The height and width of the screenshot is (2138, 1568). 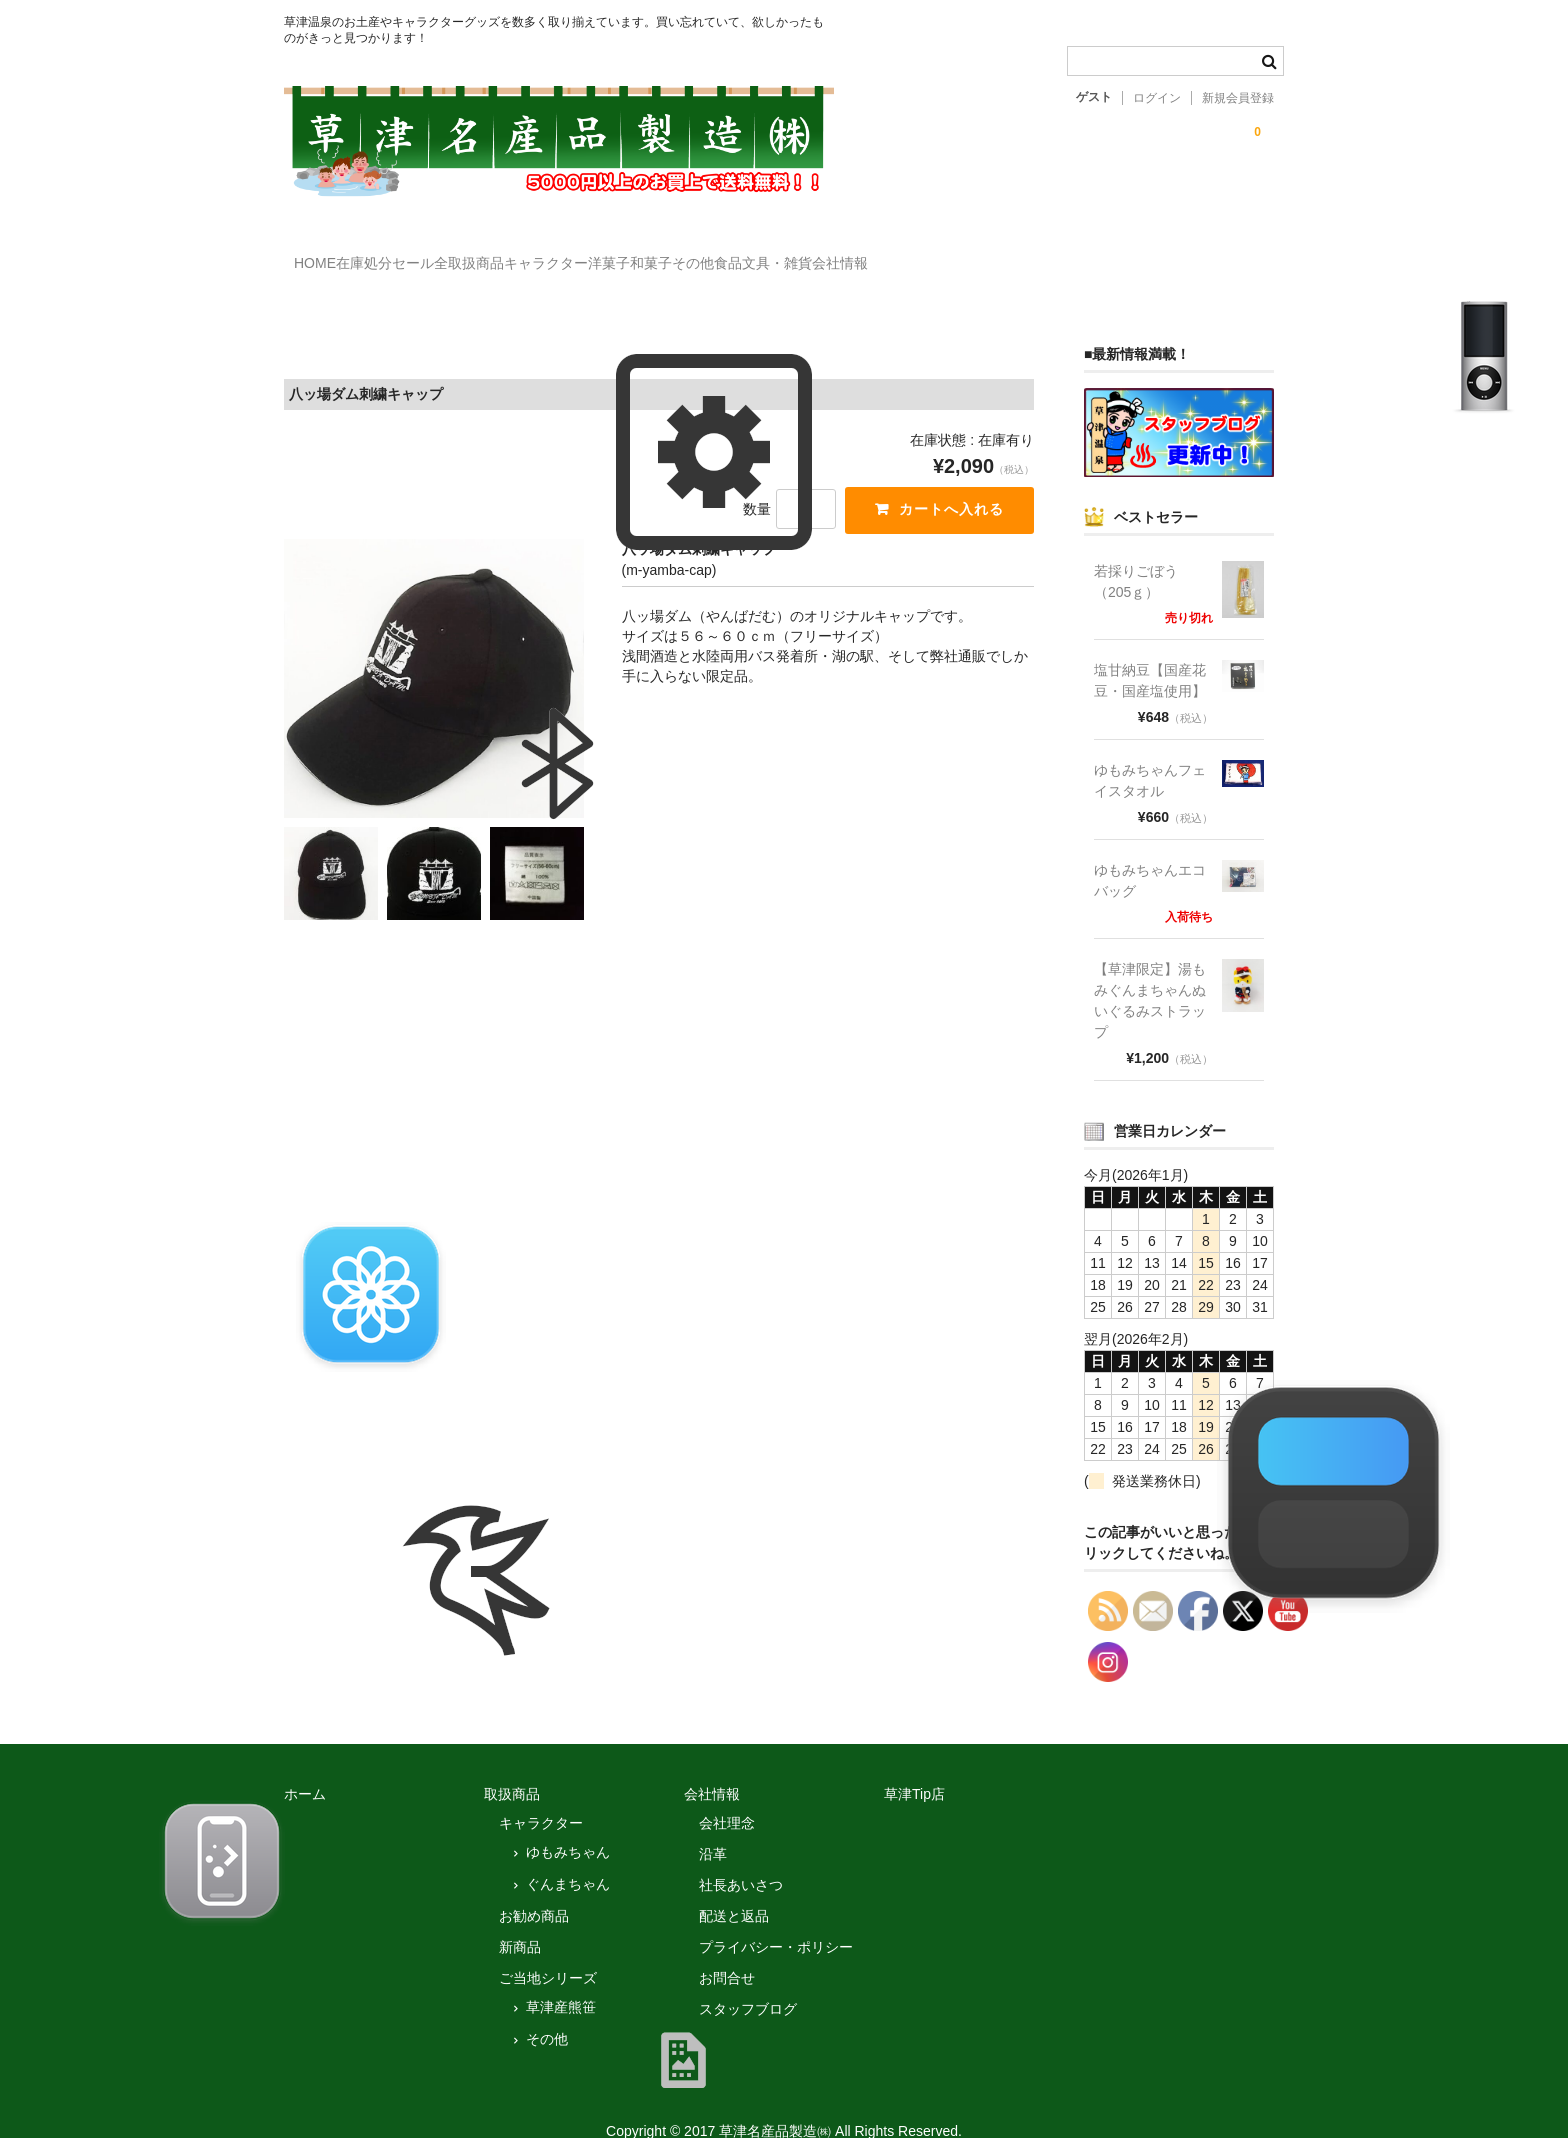 What do you see at coordinates (1333, 1496) in the screenshot?
I see `adjust desktop activity and workspace settings` at bounding box center [1333, 1496].